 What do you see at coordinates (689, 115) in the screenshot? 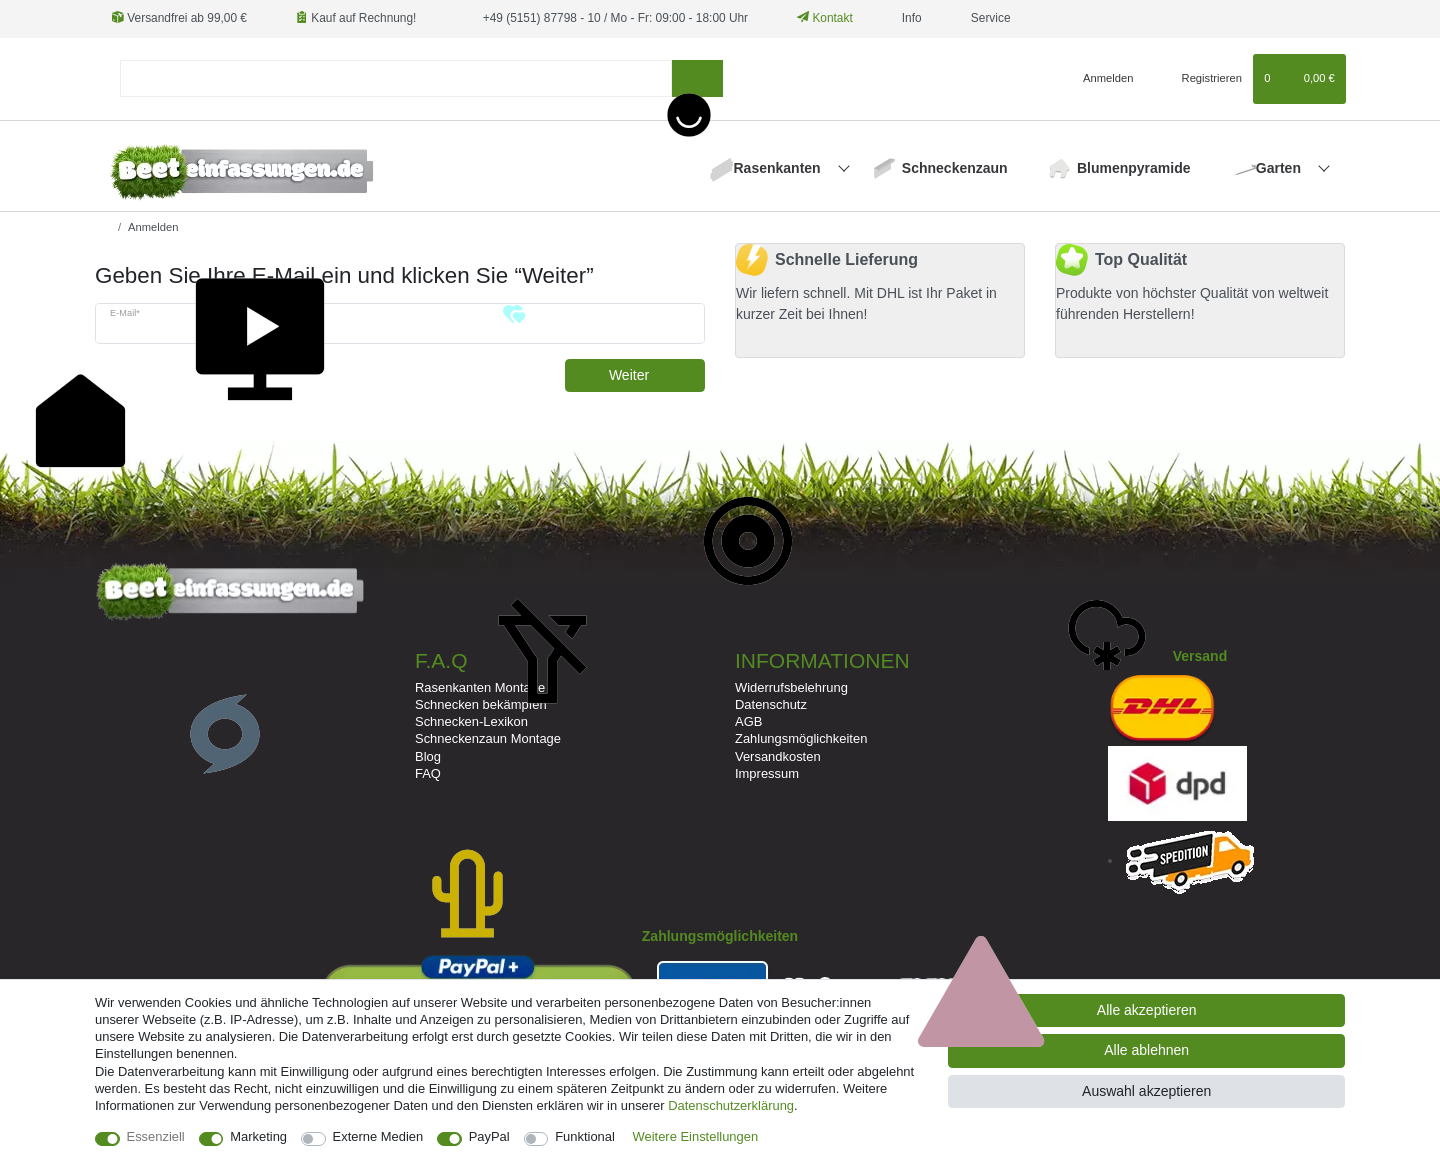
I see `visit ello social network` at bounding box center [689, 115].